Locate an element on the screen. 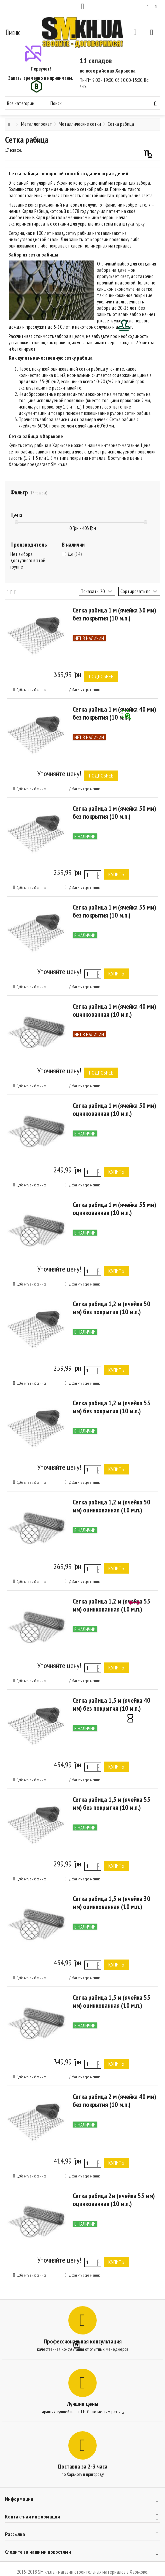 This screenshot has height=2576, width=165. apply a stamp or approval mark is located at coordinates (124, 325).